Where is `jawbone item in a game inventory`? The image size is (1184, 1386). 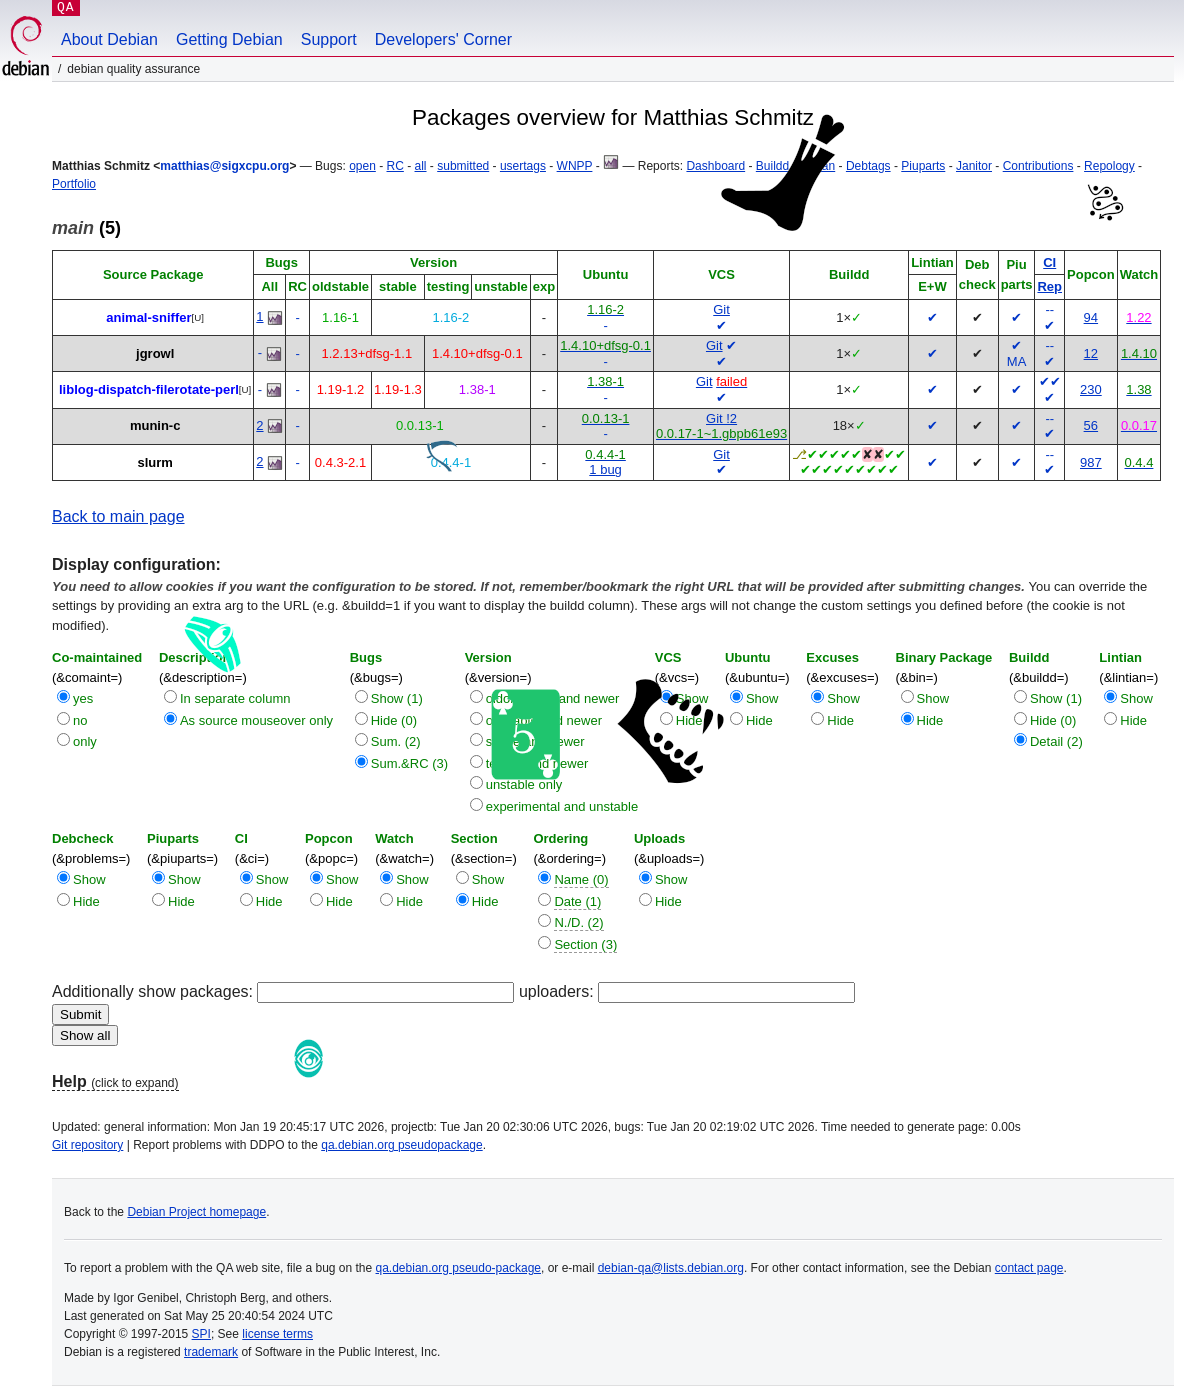 jawbone item in a game inventory is located at coordinates (671, 731).